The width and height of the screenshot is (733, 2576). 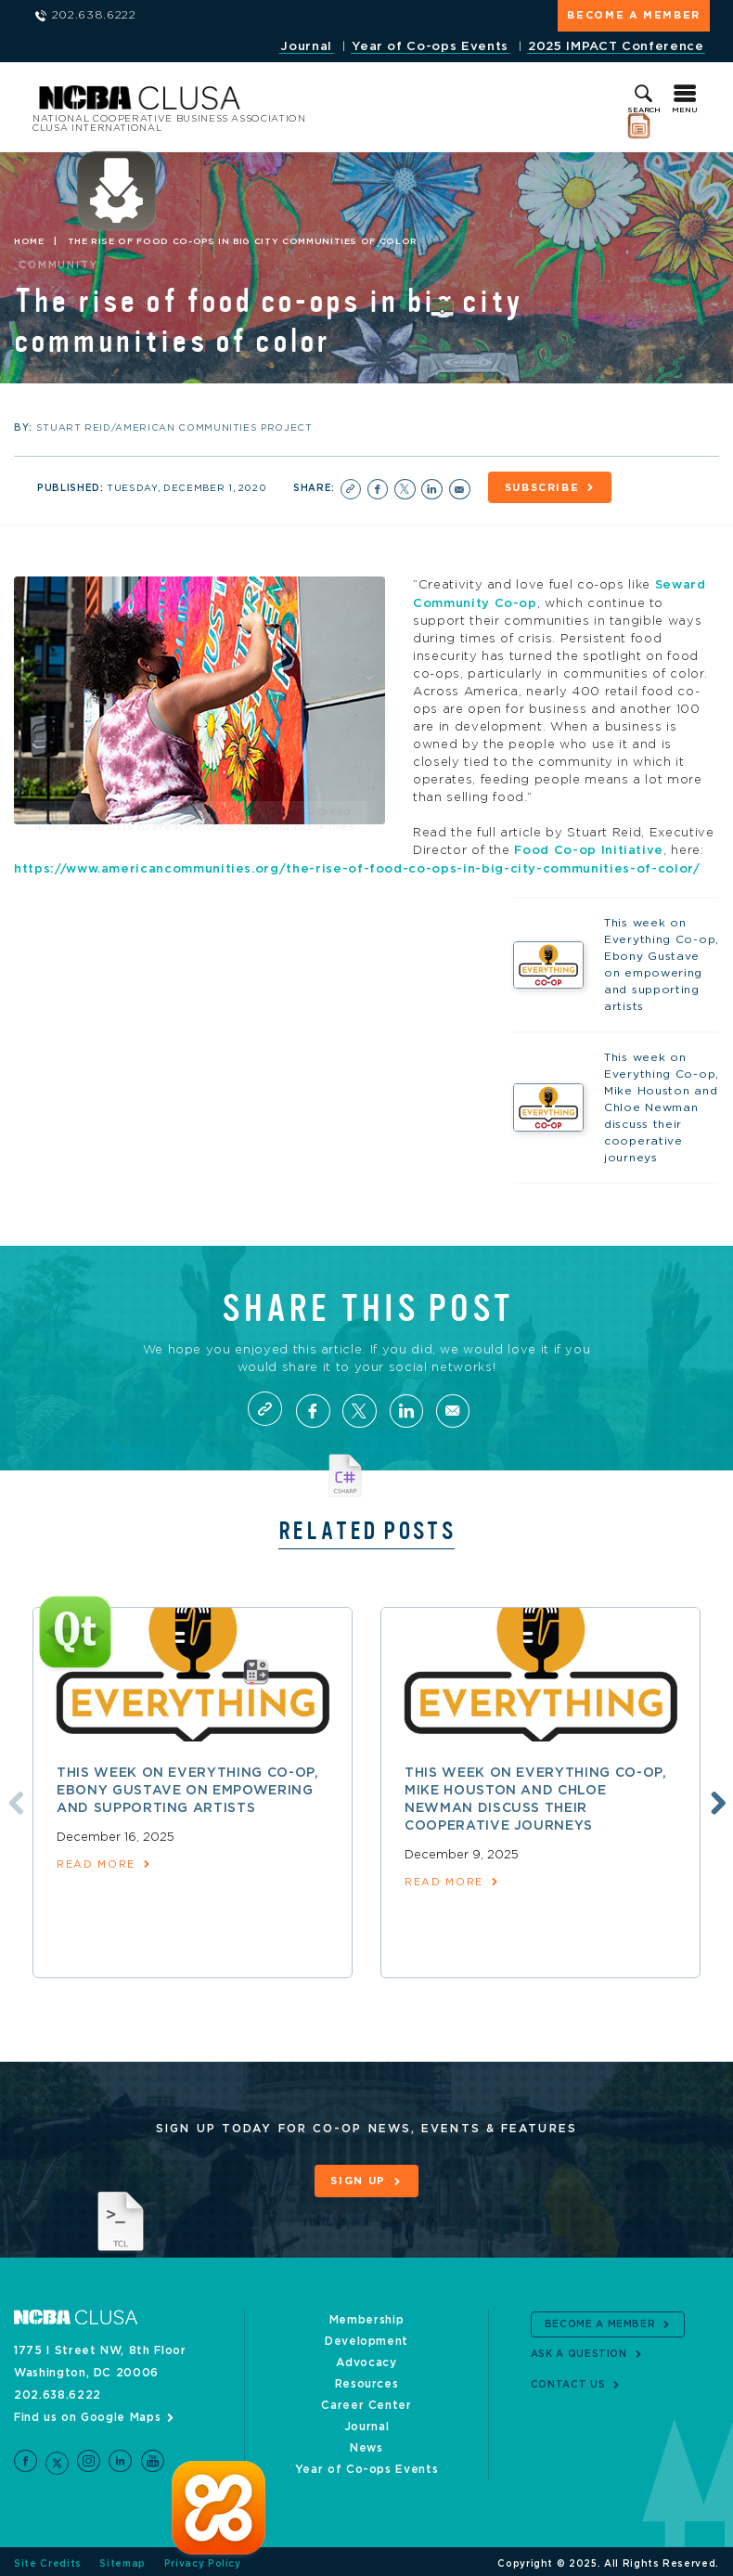 I want to click on open gear lever app for managing appimages, so click(x=116, y=190).